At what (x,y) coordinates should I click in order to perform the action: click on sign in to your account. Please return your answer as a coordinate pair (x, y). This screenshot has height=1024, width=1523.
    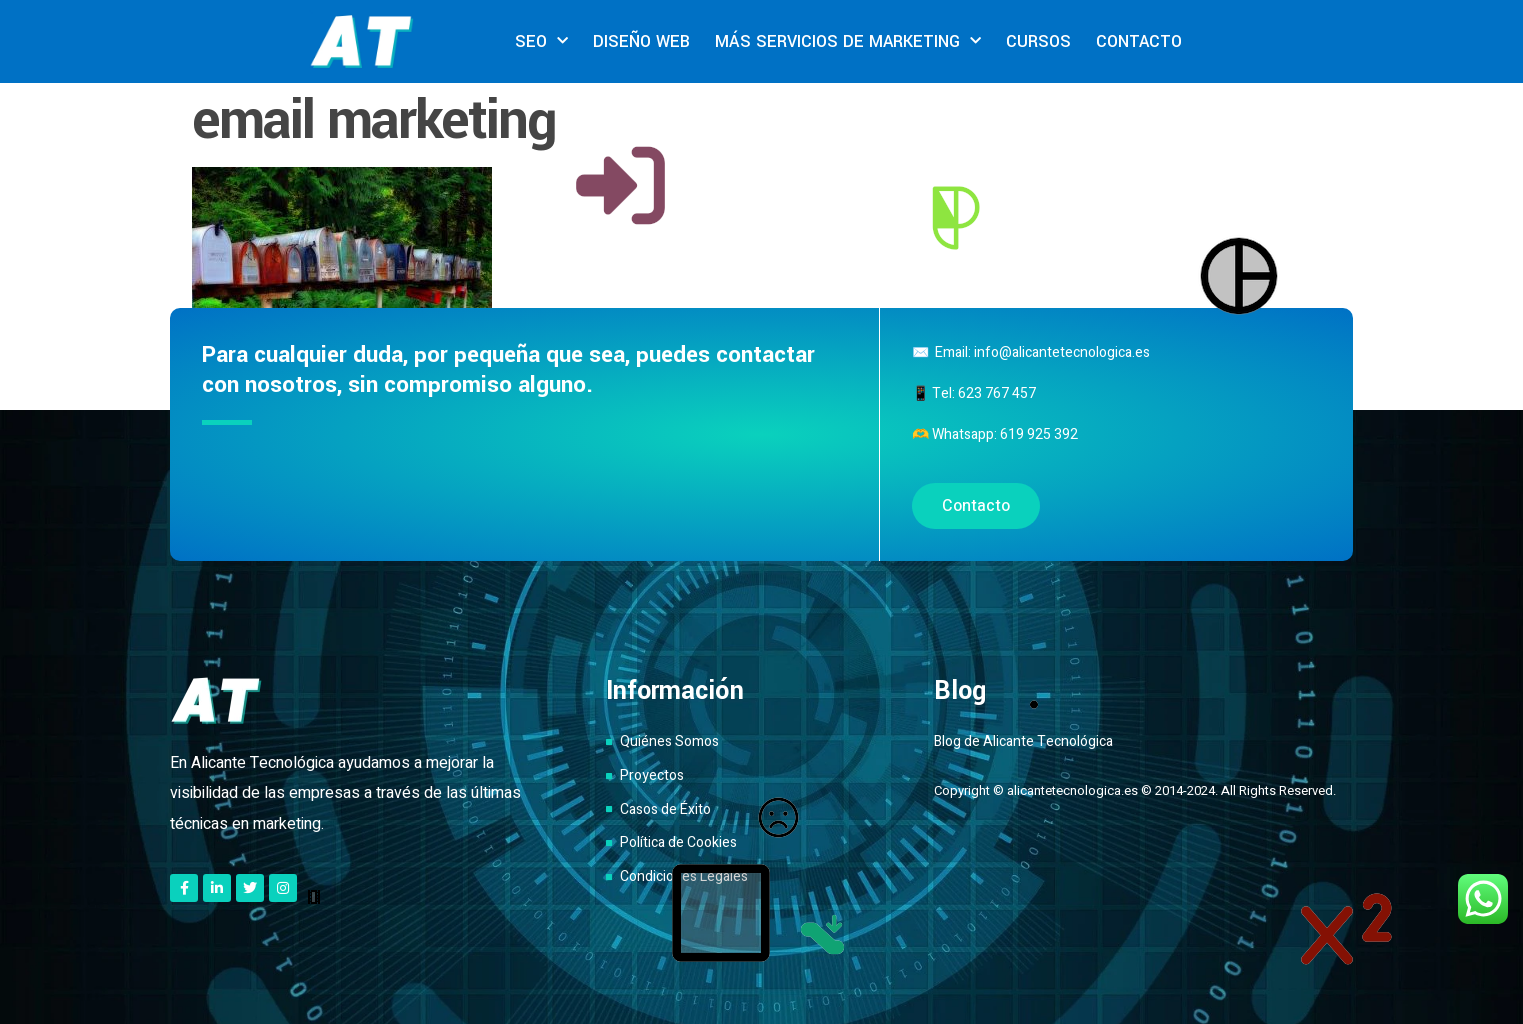
    Looking at the image, I should click on (620, 185).